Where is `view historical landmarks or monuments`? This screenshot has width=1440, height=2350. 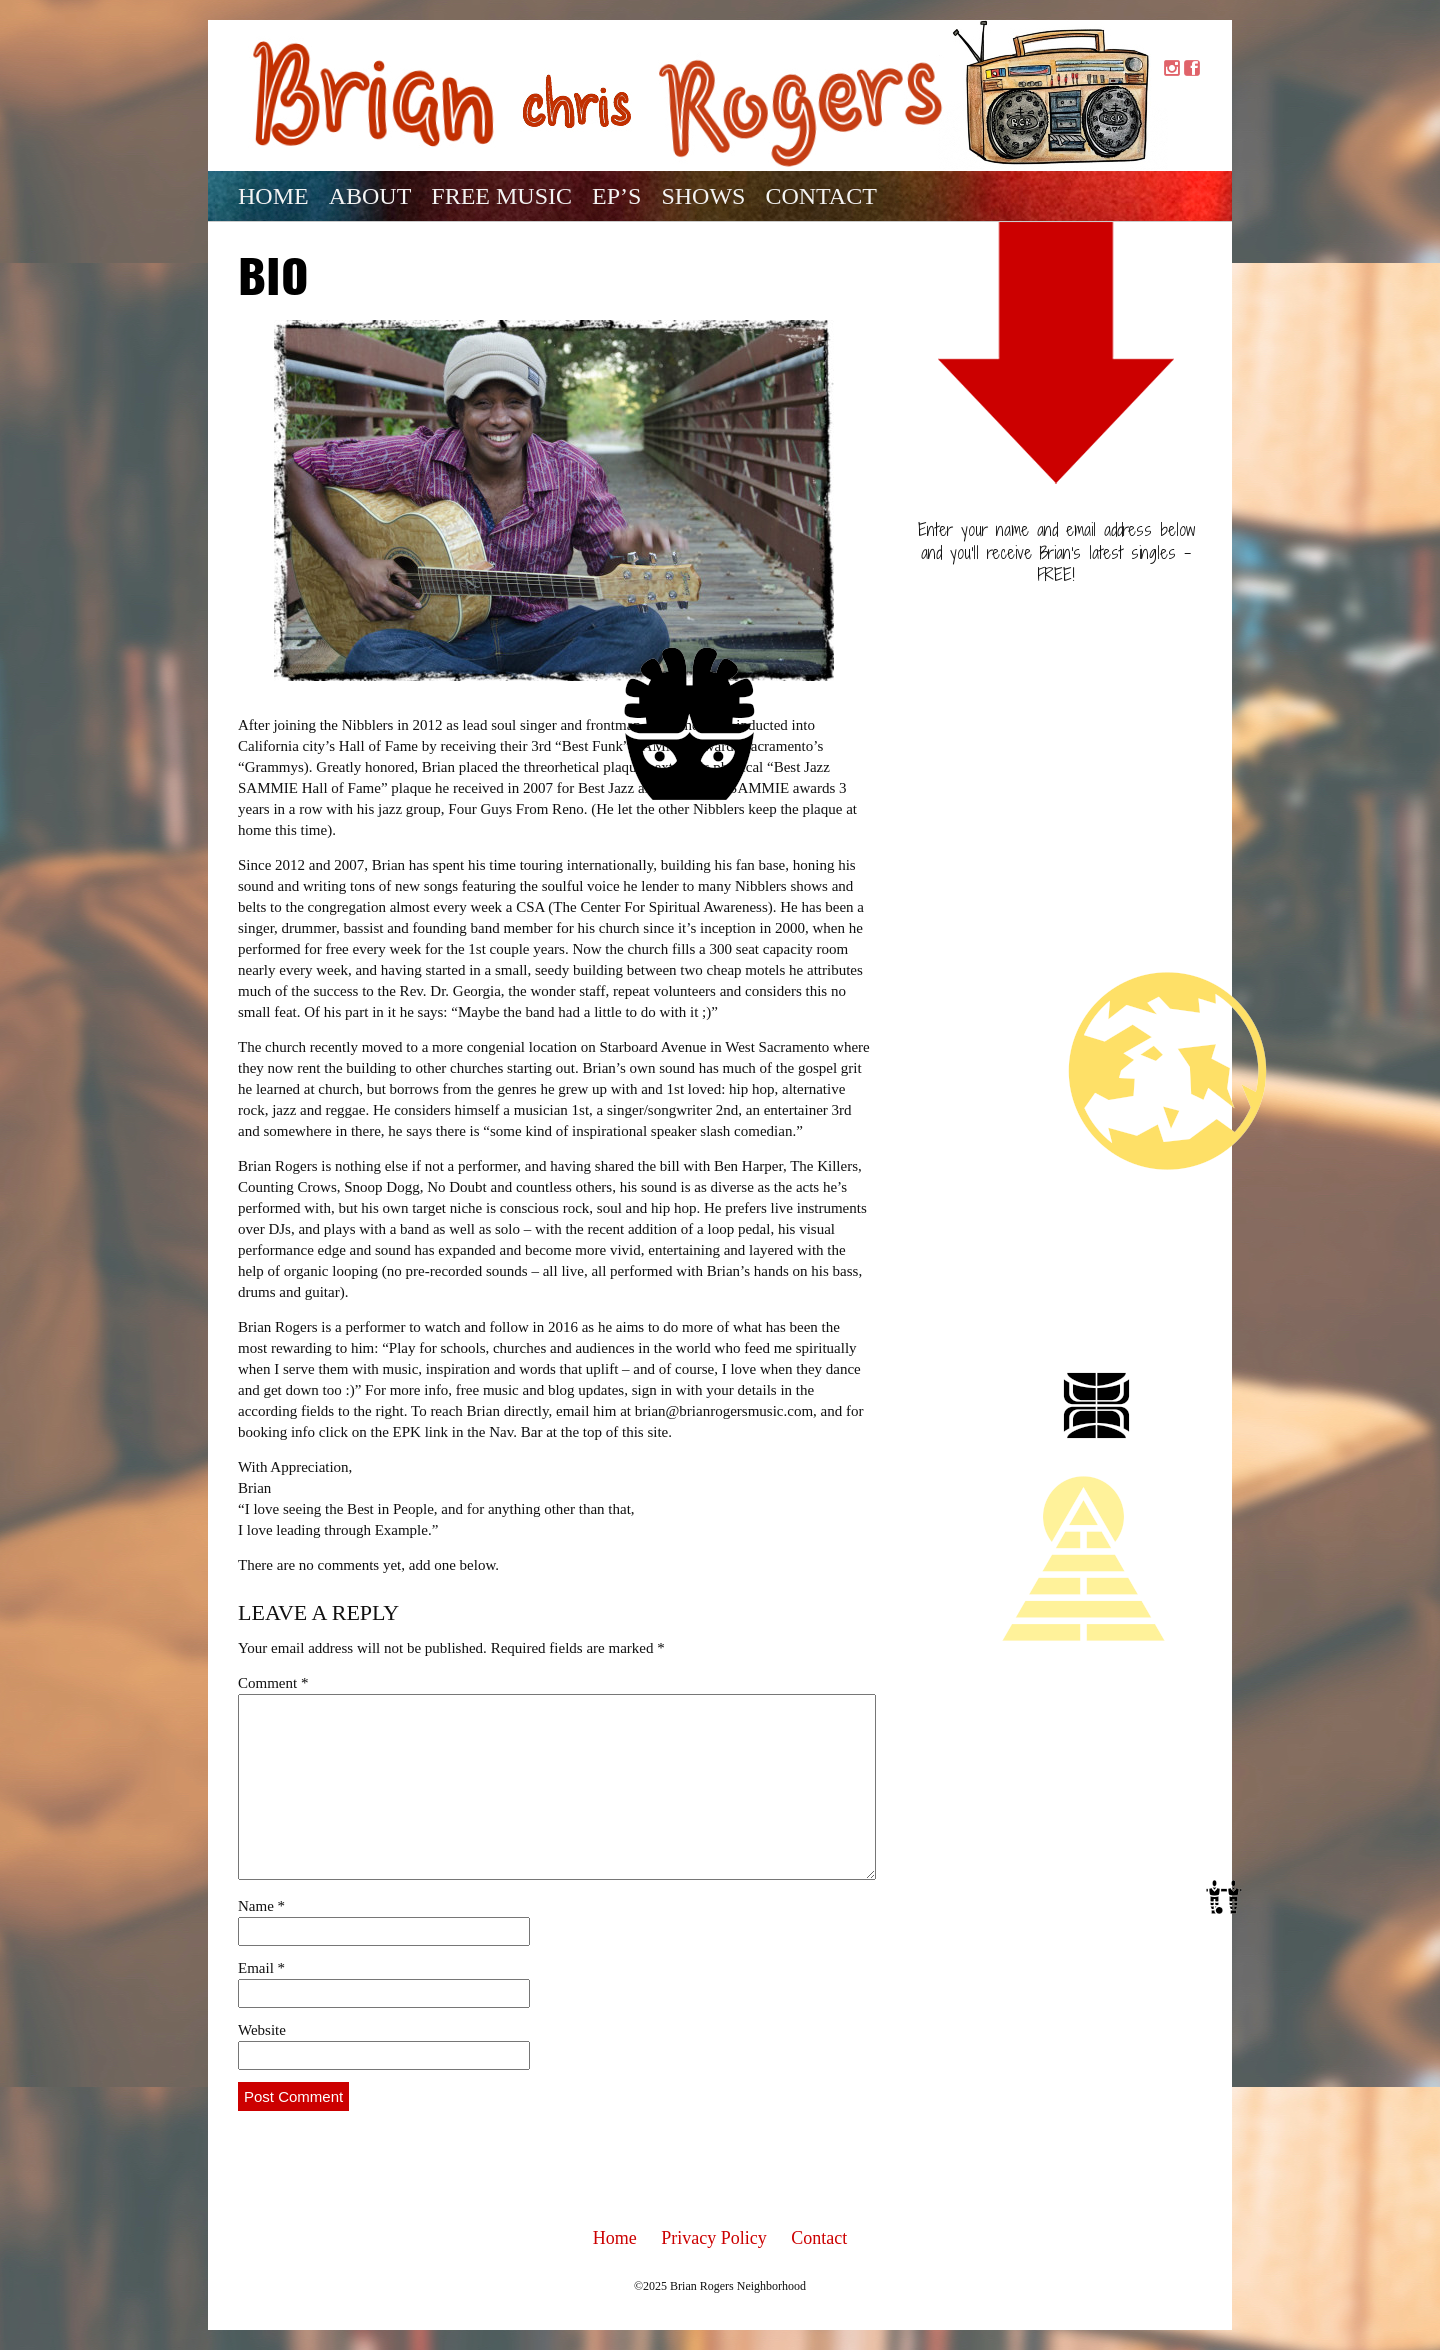
view historical landmarks or monuments is located at coordinates (1083, 1558).